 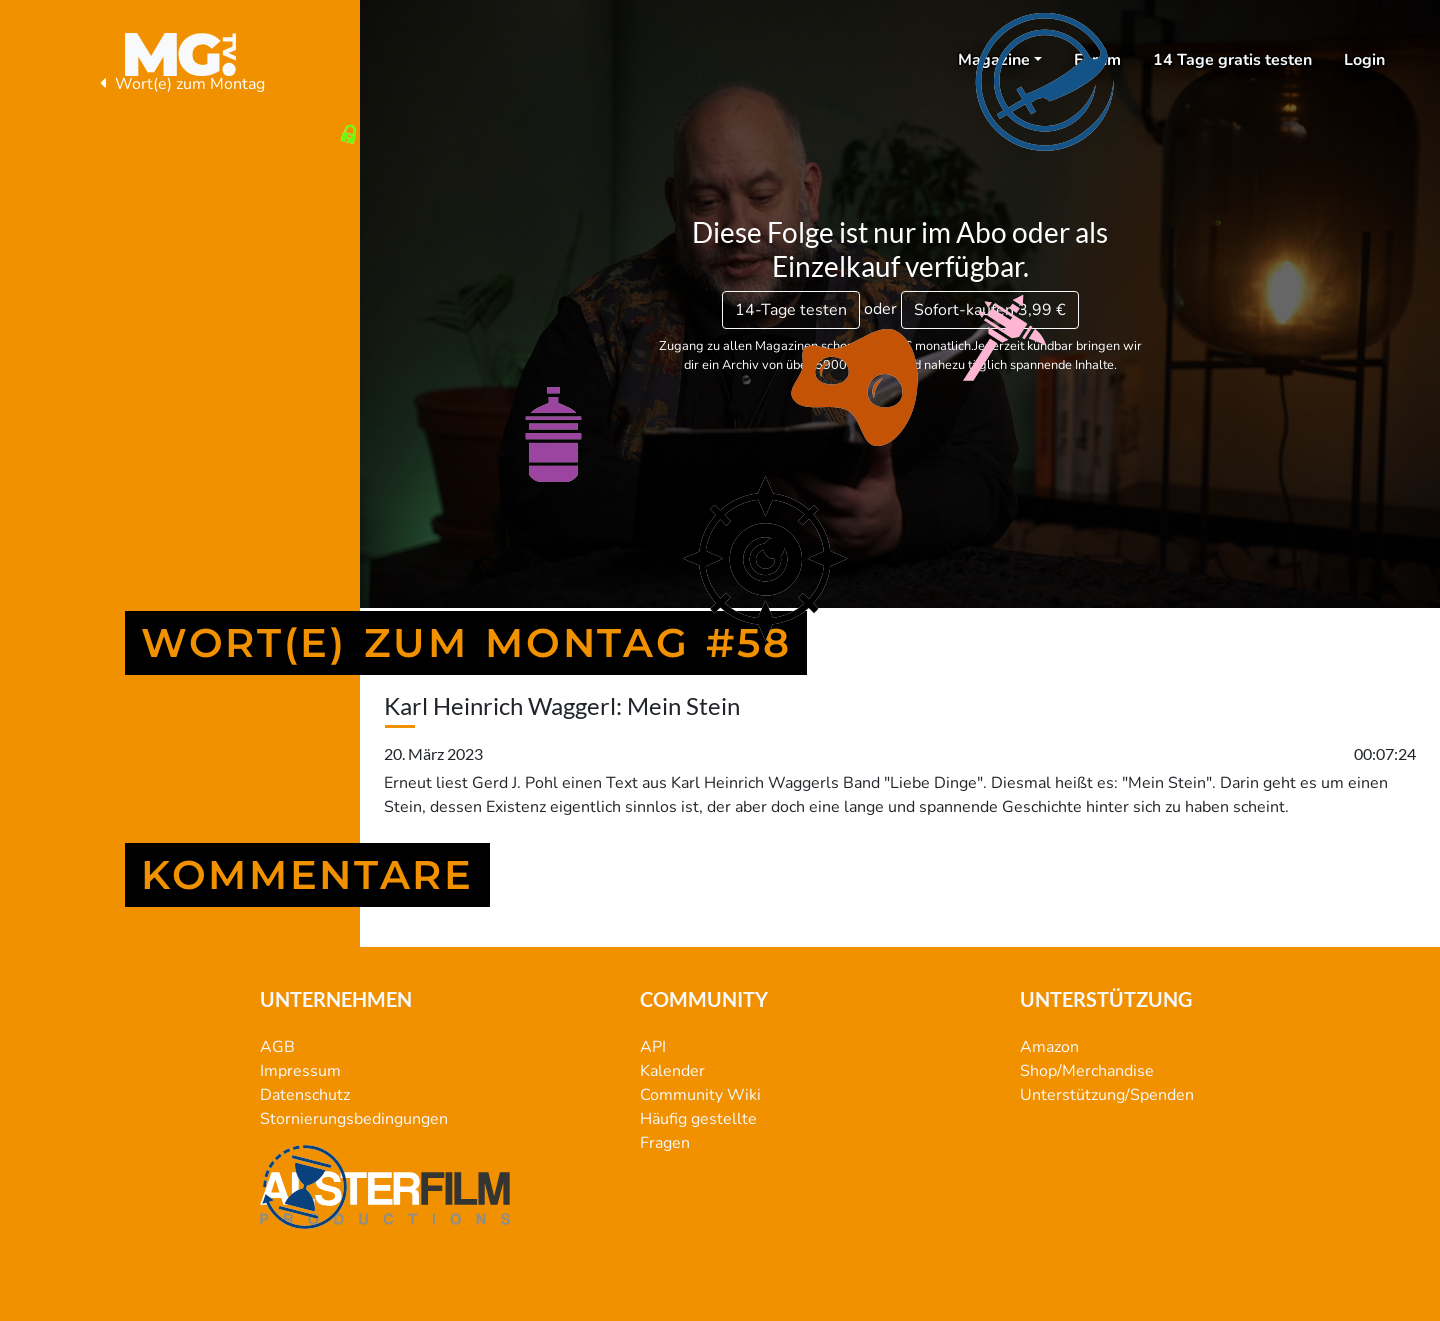 What do you see at coordinates (553, 434) in the screenshot?
I see `track water intake or hydration` at bounding box center [553, 434].